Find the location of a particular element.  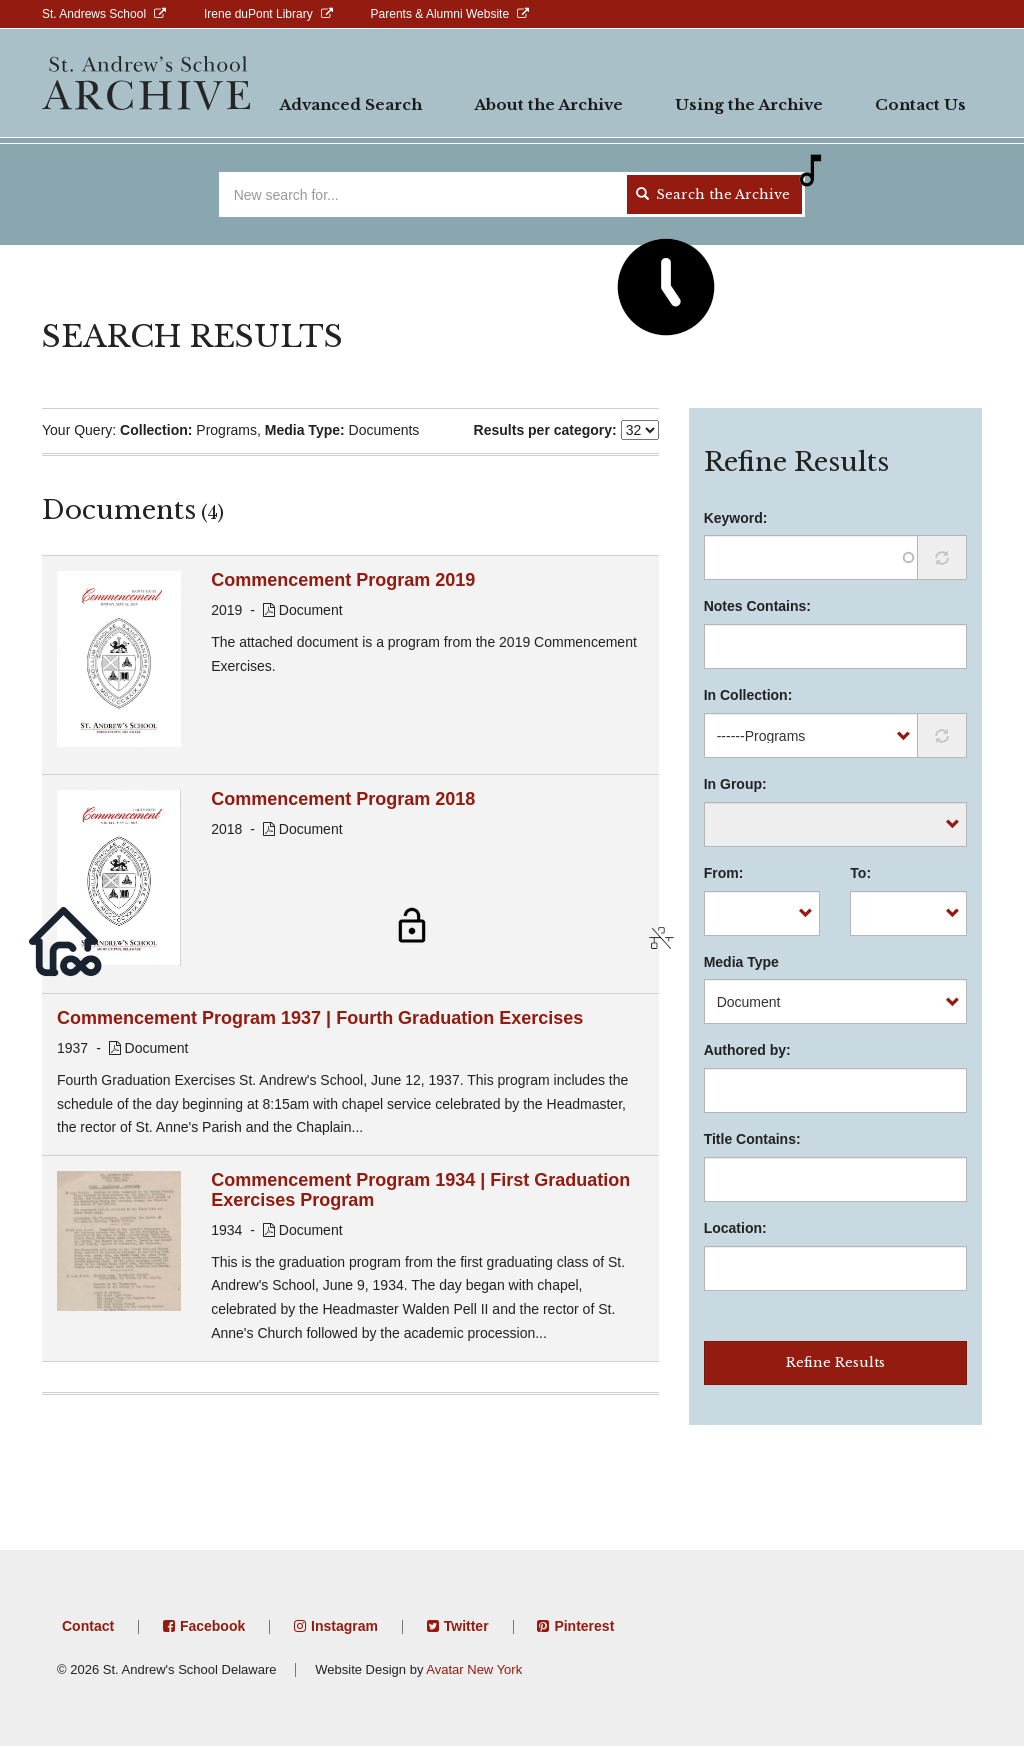

access smart home automation settings is located at coordinates (63, 941).